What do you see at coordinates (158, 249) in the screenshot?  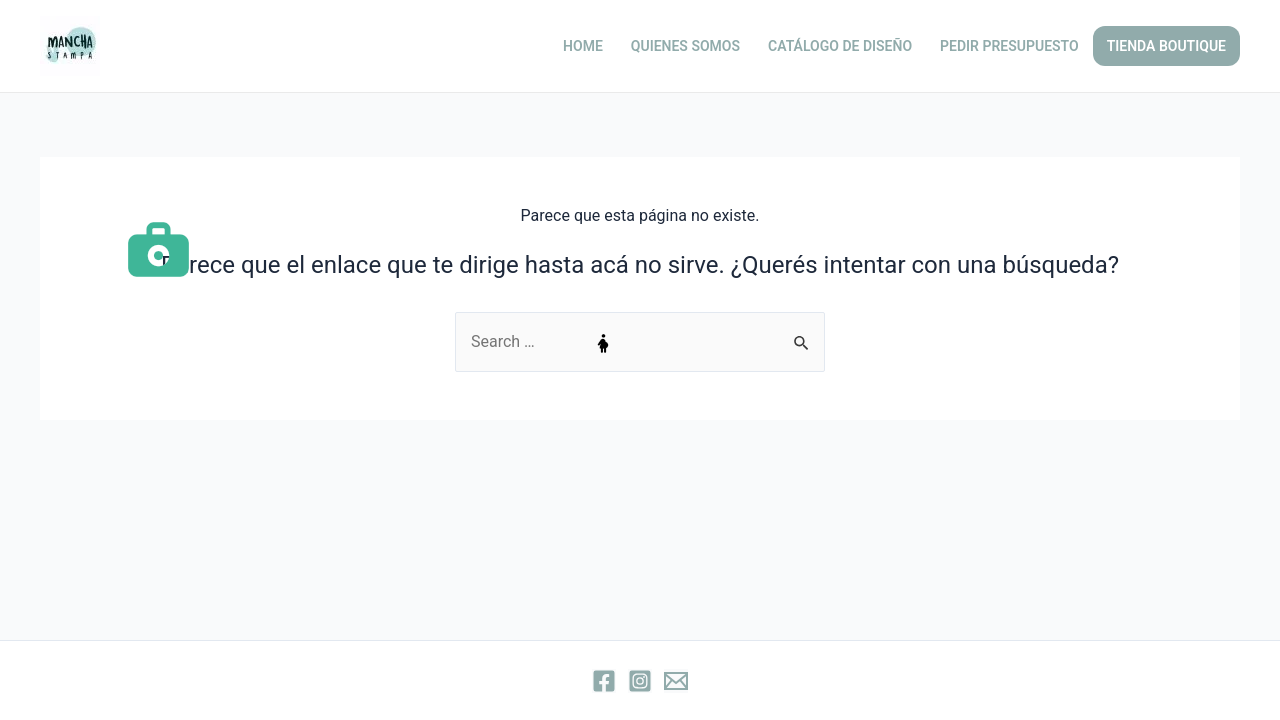 I see `take a photo` at bounding box center [158, 249].